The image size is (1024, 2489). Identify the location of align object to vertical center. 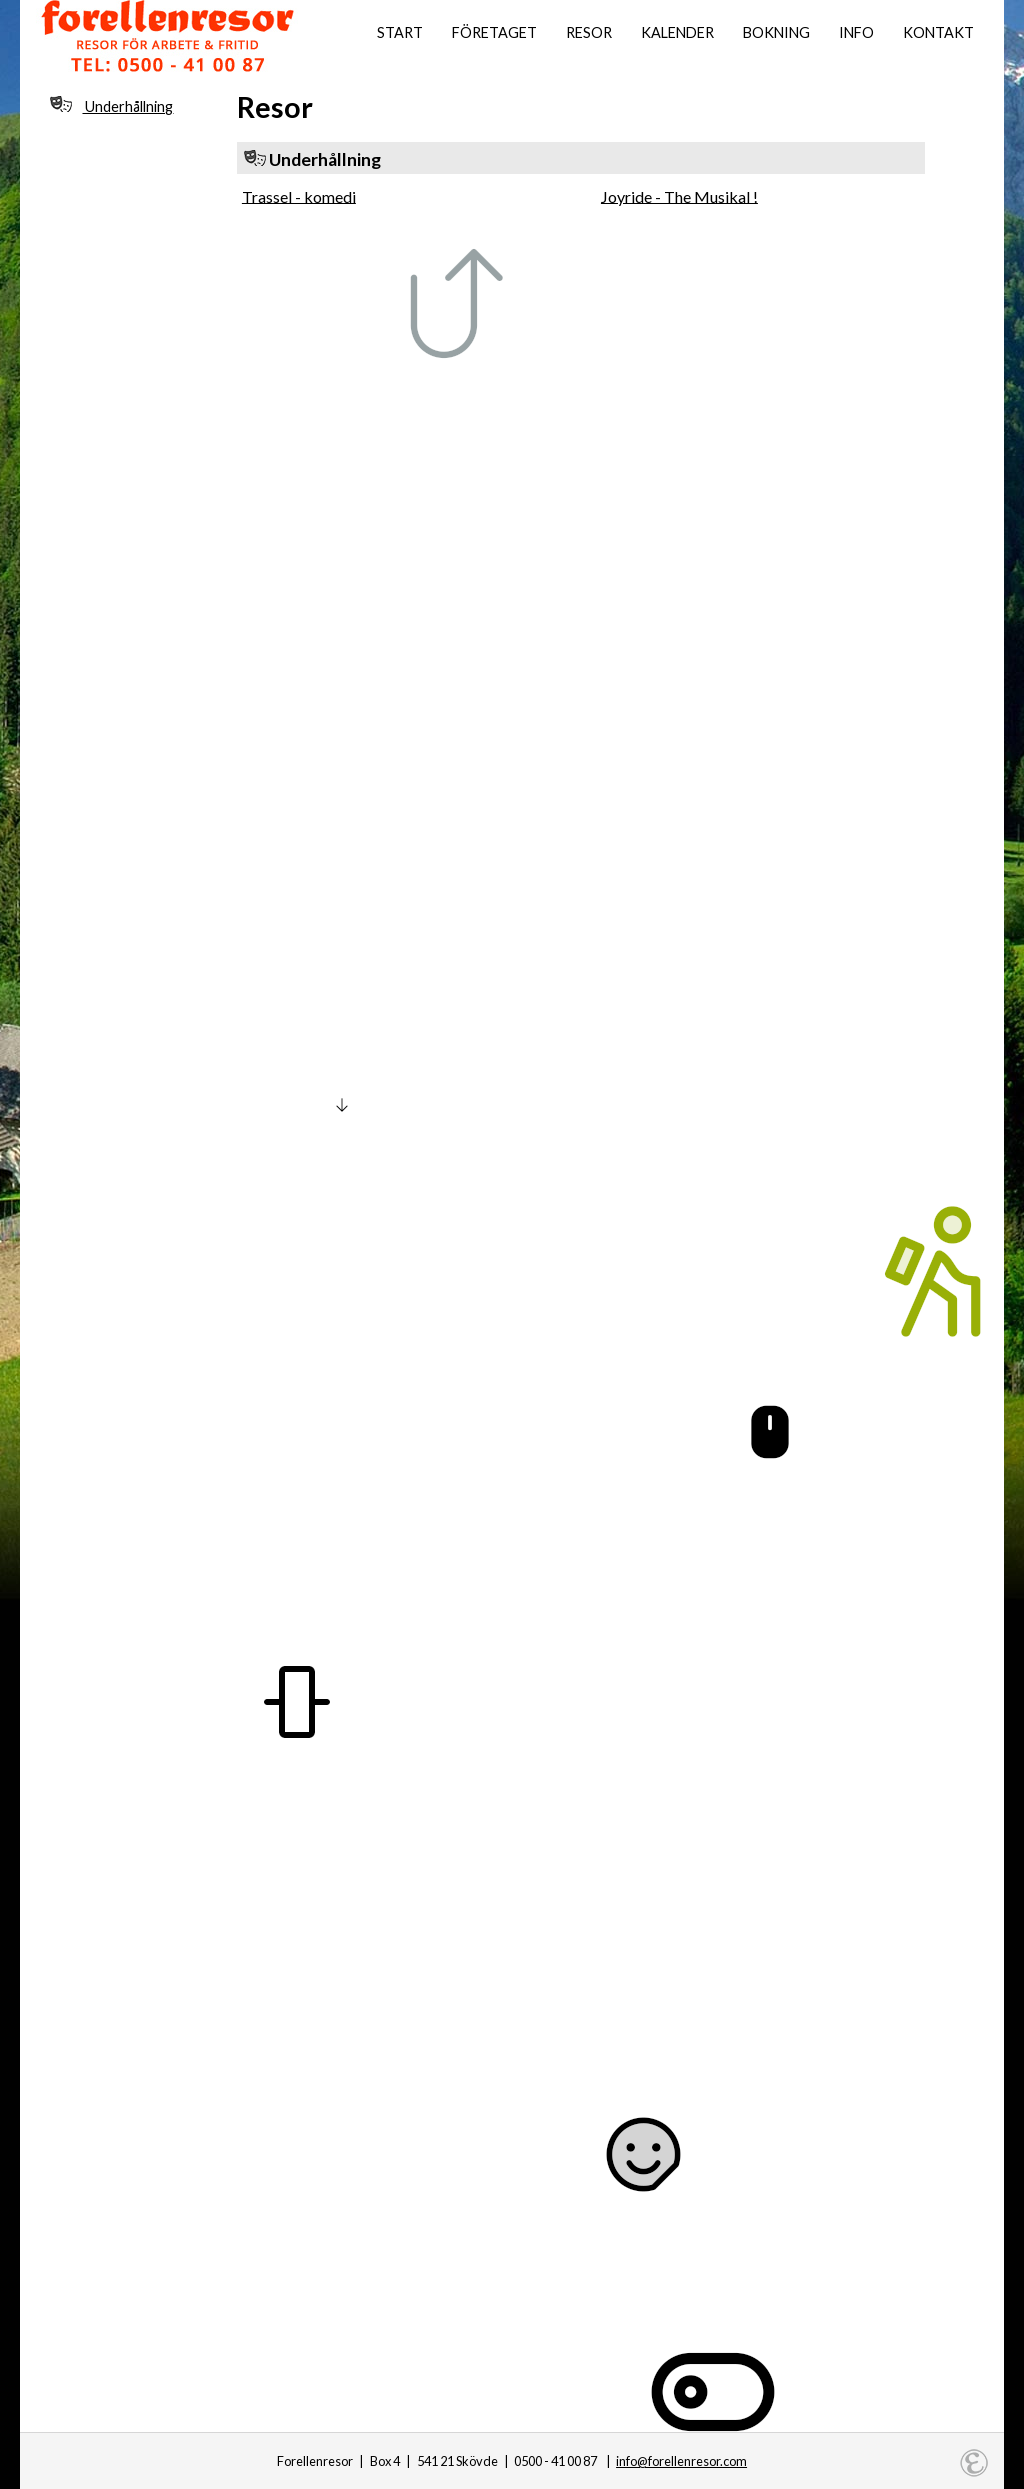
(297, 1702).